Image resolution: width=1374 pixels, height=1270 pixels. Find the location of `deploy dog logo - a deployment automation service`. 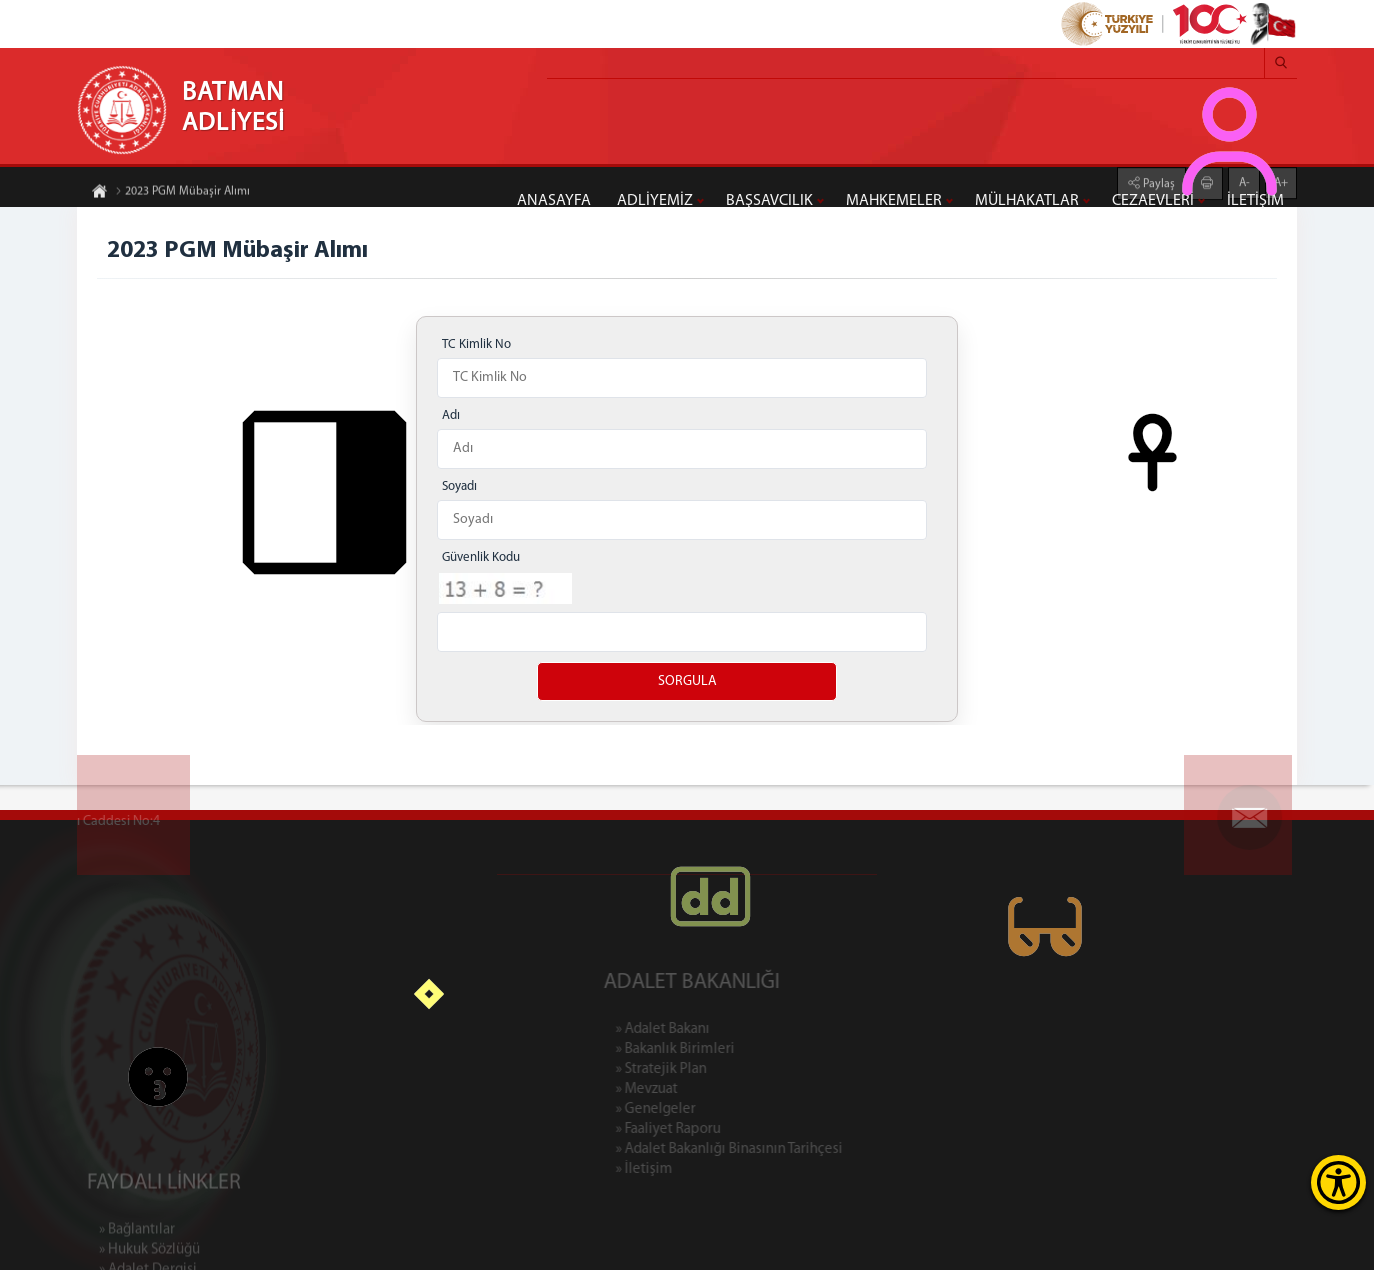

deploy dog logo - a deployment automation service is located at coordinates (710, 896).